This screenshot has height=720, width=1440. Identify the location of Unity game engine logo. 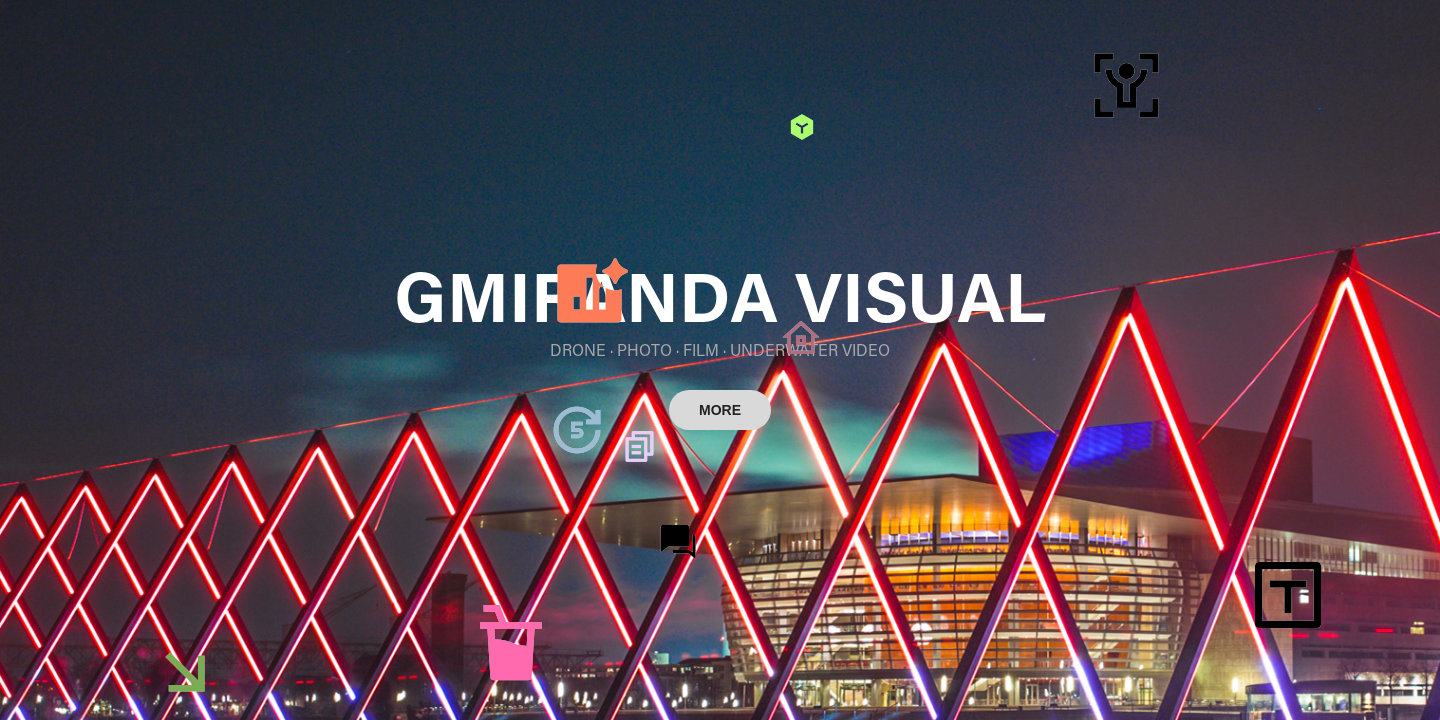
(802, 127).